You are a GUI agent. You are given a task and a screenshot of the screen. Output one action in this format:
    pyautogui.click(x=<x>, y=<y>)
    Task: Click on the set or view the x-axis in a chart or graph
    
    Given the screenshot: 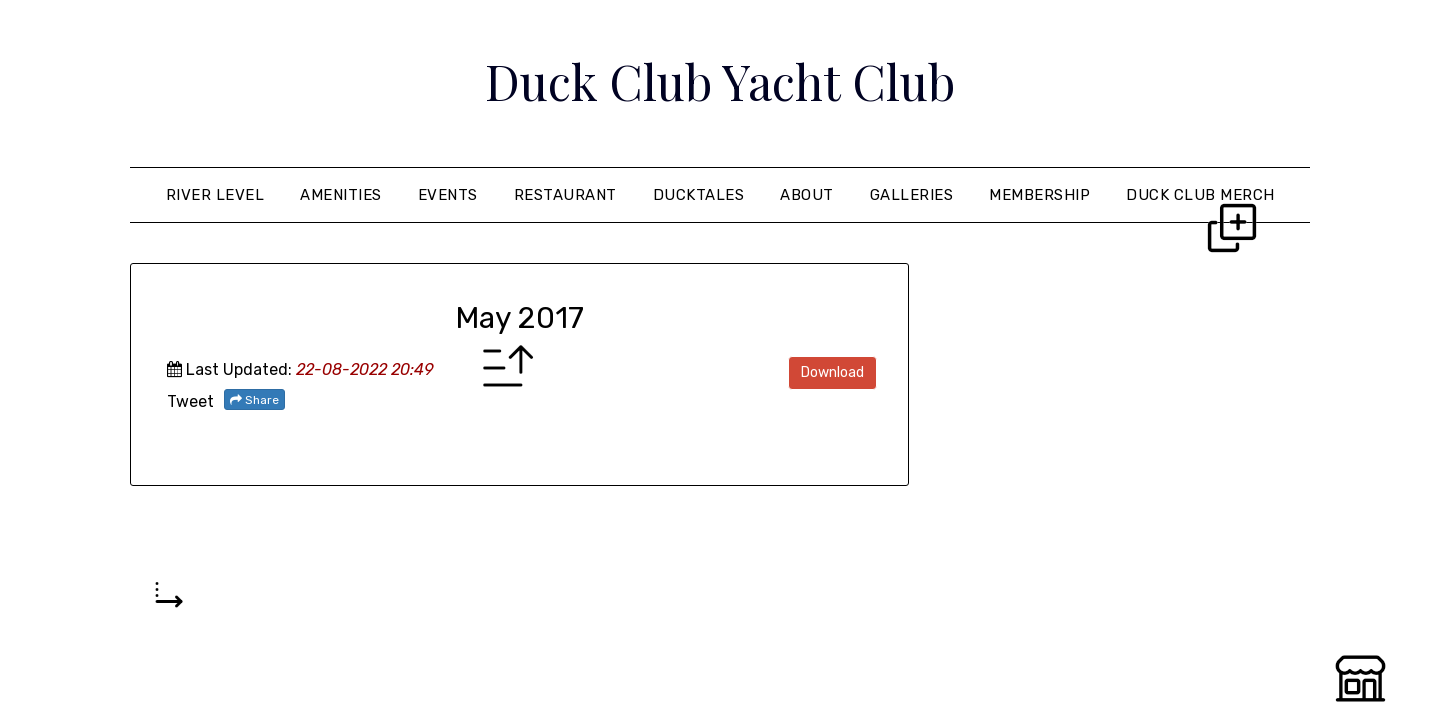 What is the action you would take?
    pyautogui.click(x=169, y=594)
    